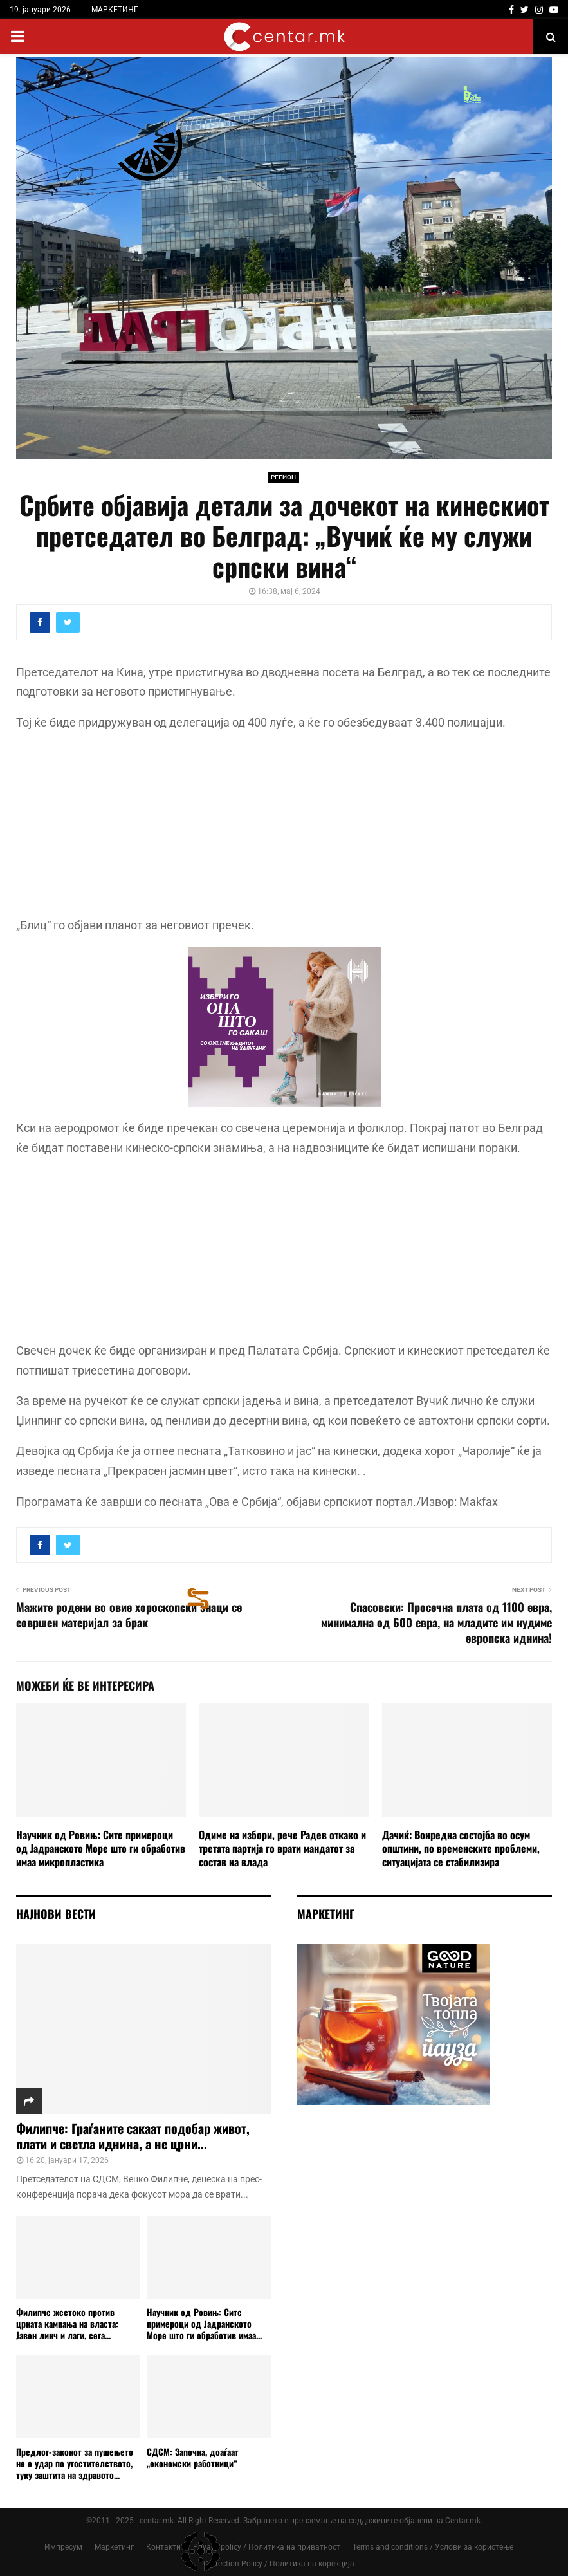 The height and width of the screenshot is (2576, 568). Describe the element at coordinates (198, 1598) in the screenshot. I see `connect or link two items together` at that location.